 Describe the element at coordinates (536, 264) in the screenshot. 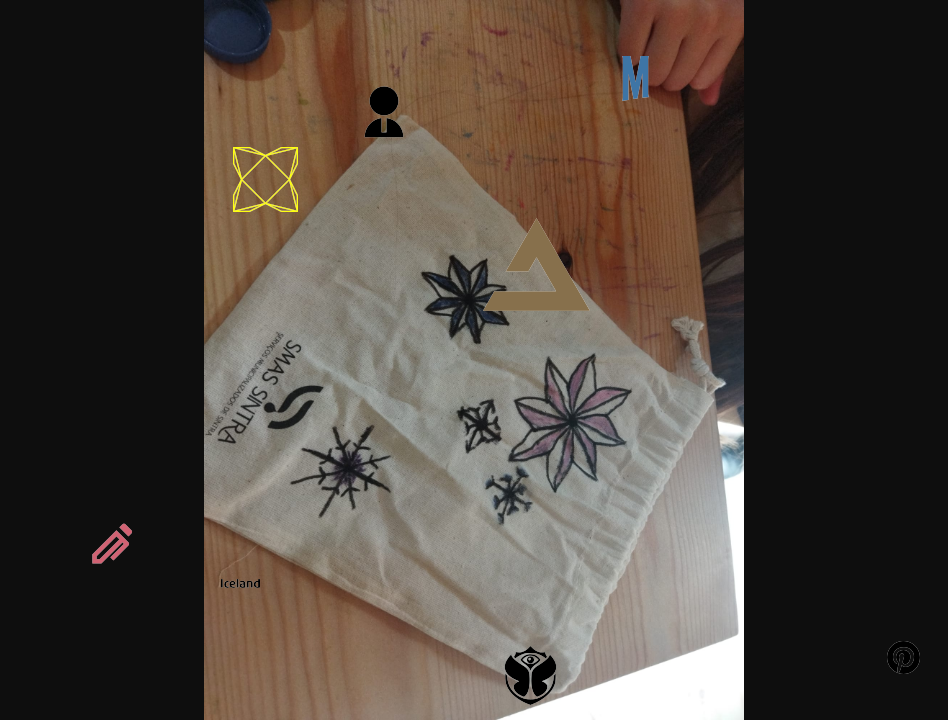

I see `AtlasOS logo` at that location.